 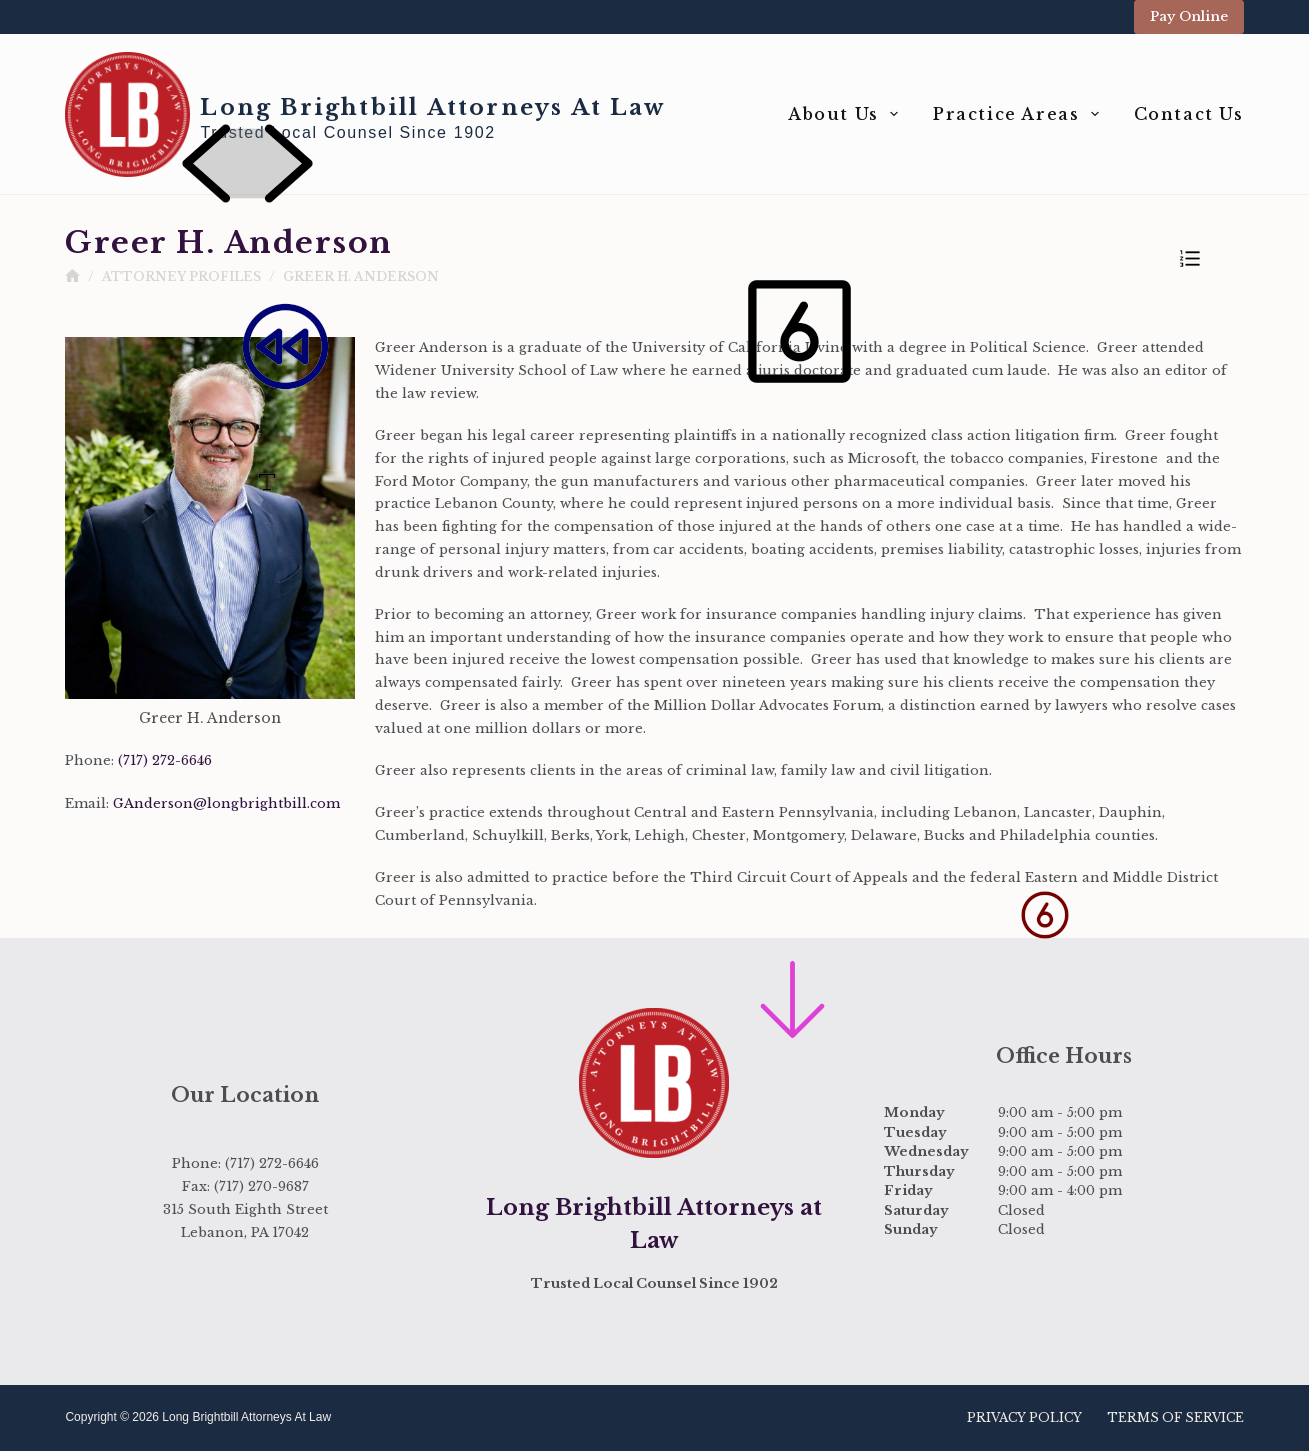 What do you see at coordinates (285, 346) in the screenshot?
I see `rewind or skip backward in media playback` at bounding box center [285, 346].